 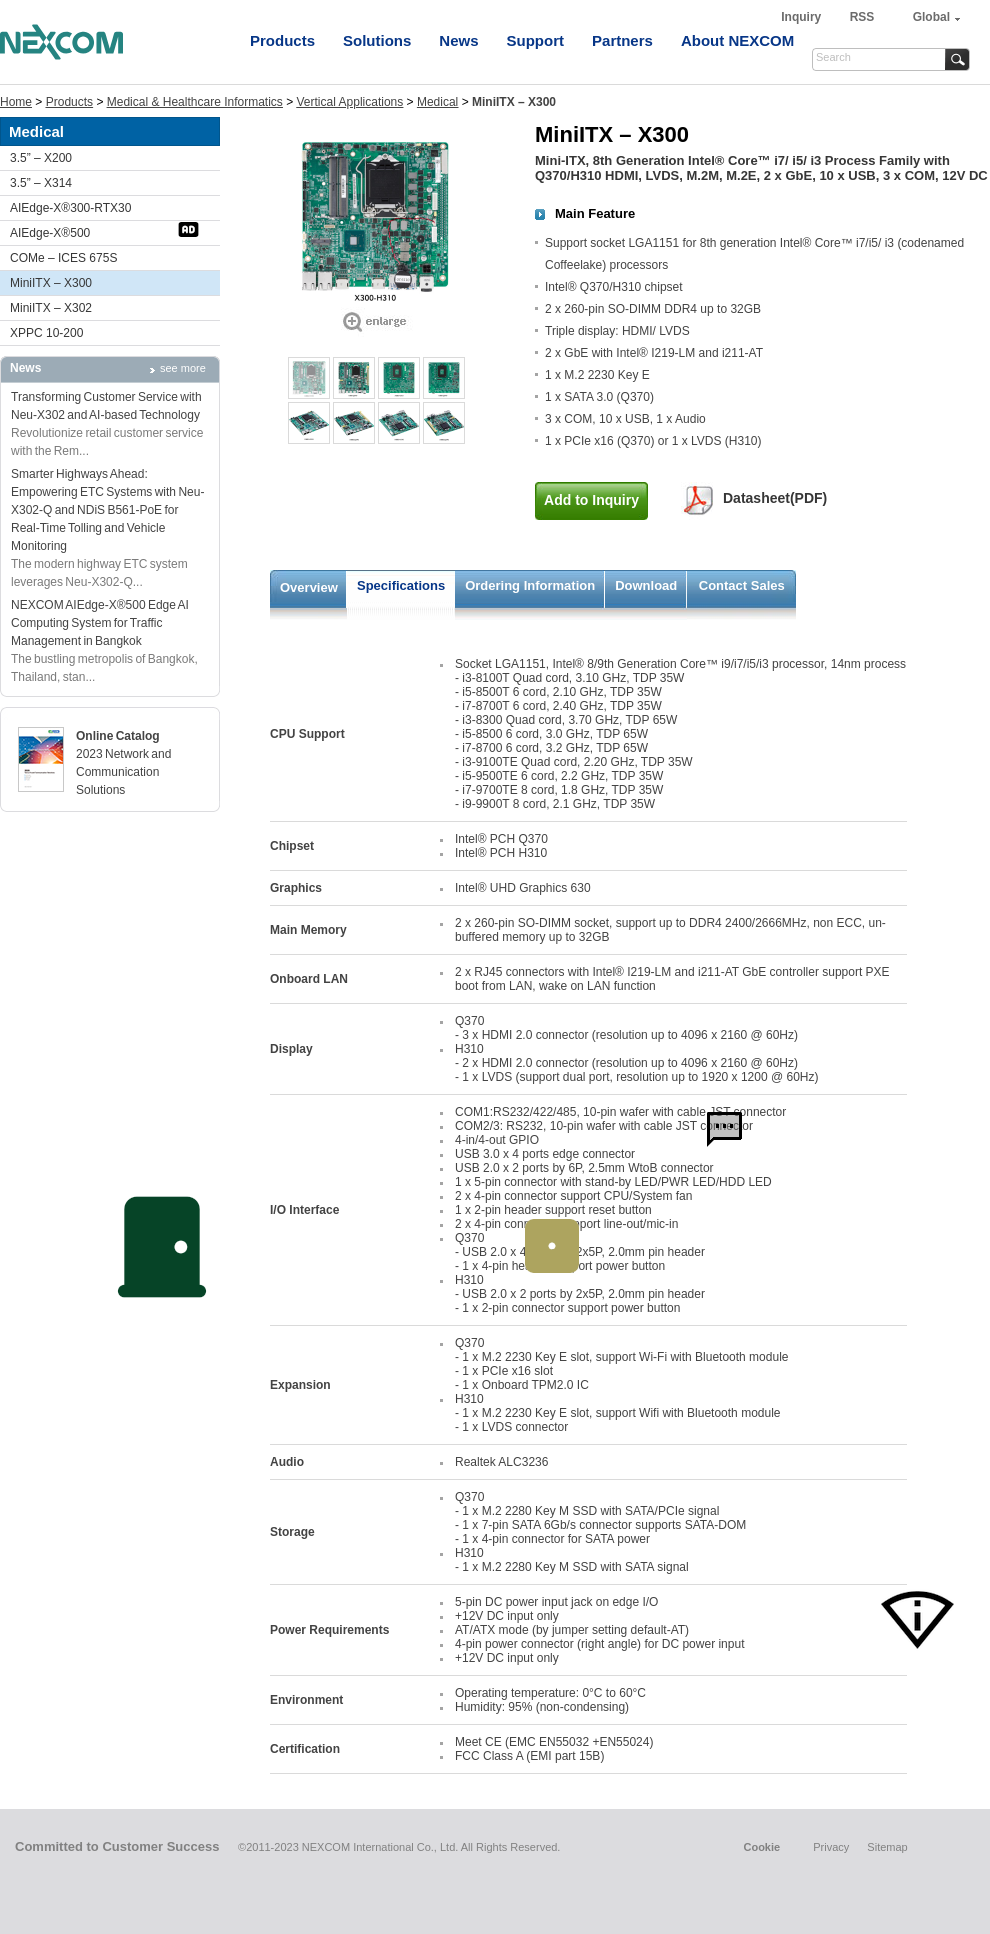 What do you see at coordinates (162, 1247) in the screenshot?
I see `log out or exit the current session` at bounding box center [162, 1247].